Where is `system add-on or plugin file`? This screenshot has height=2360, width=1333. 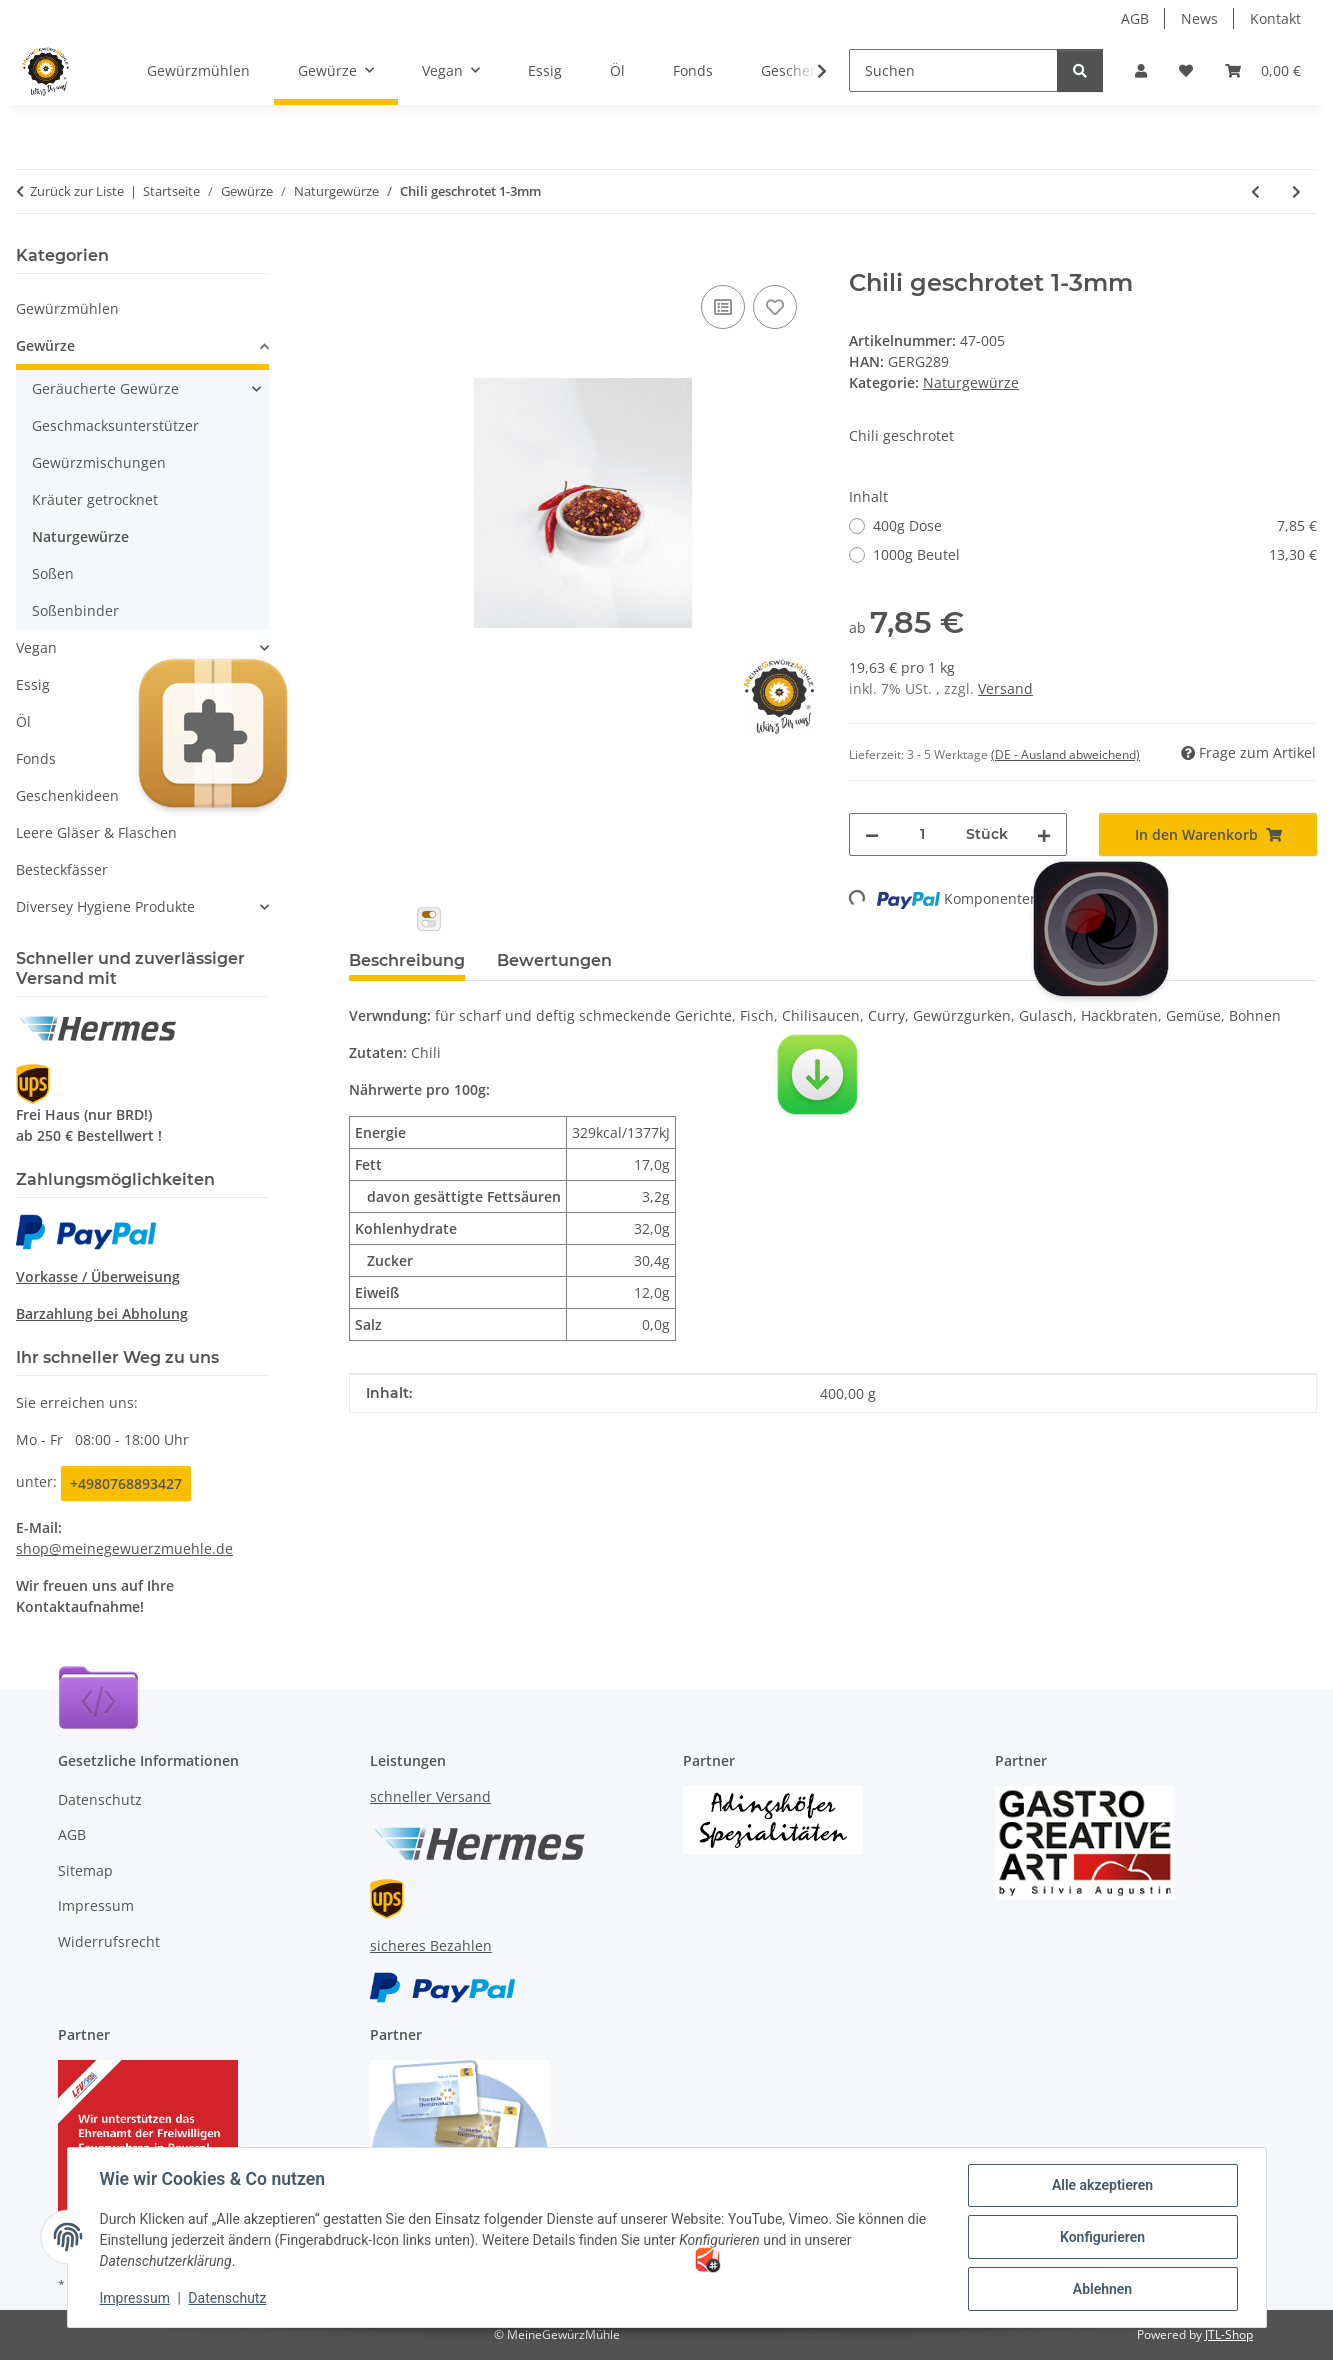 system add-on or plugin file is located at coordinates (213, 736).